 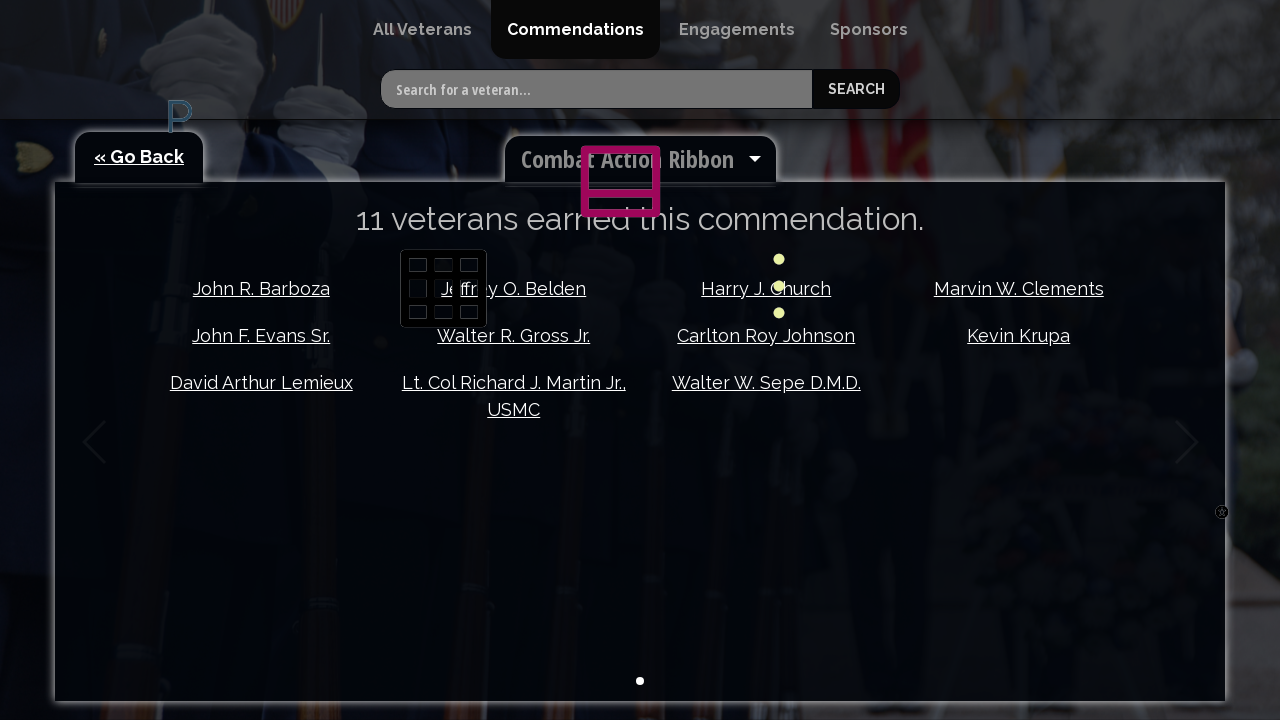 What do you see at coordinates (620, 181) in the screenshot?
I see `switch to bottom panel layout` at bounding box center [620, 181].